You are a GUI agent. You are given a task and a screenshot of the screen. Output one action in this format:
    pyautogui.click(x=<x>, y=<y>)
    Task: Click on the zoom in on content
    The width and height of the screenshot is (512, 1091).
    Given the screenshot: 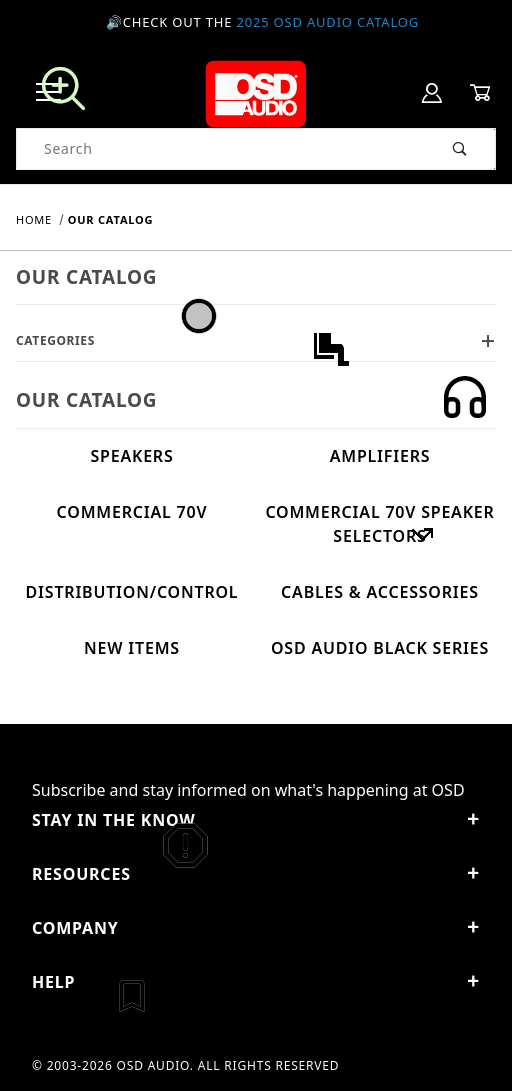 What is the action you would take?
    pyautogui.click(x=63, y=88)
    